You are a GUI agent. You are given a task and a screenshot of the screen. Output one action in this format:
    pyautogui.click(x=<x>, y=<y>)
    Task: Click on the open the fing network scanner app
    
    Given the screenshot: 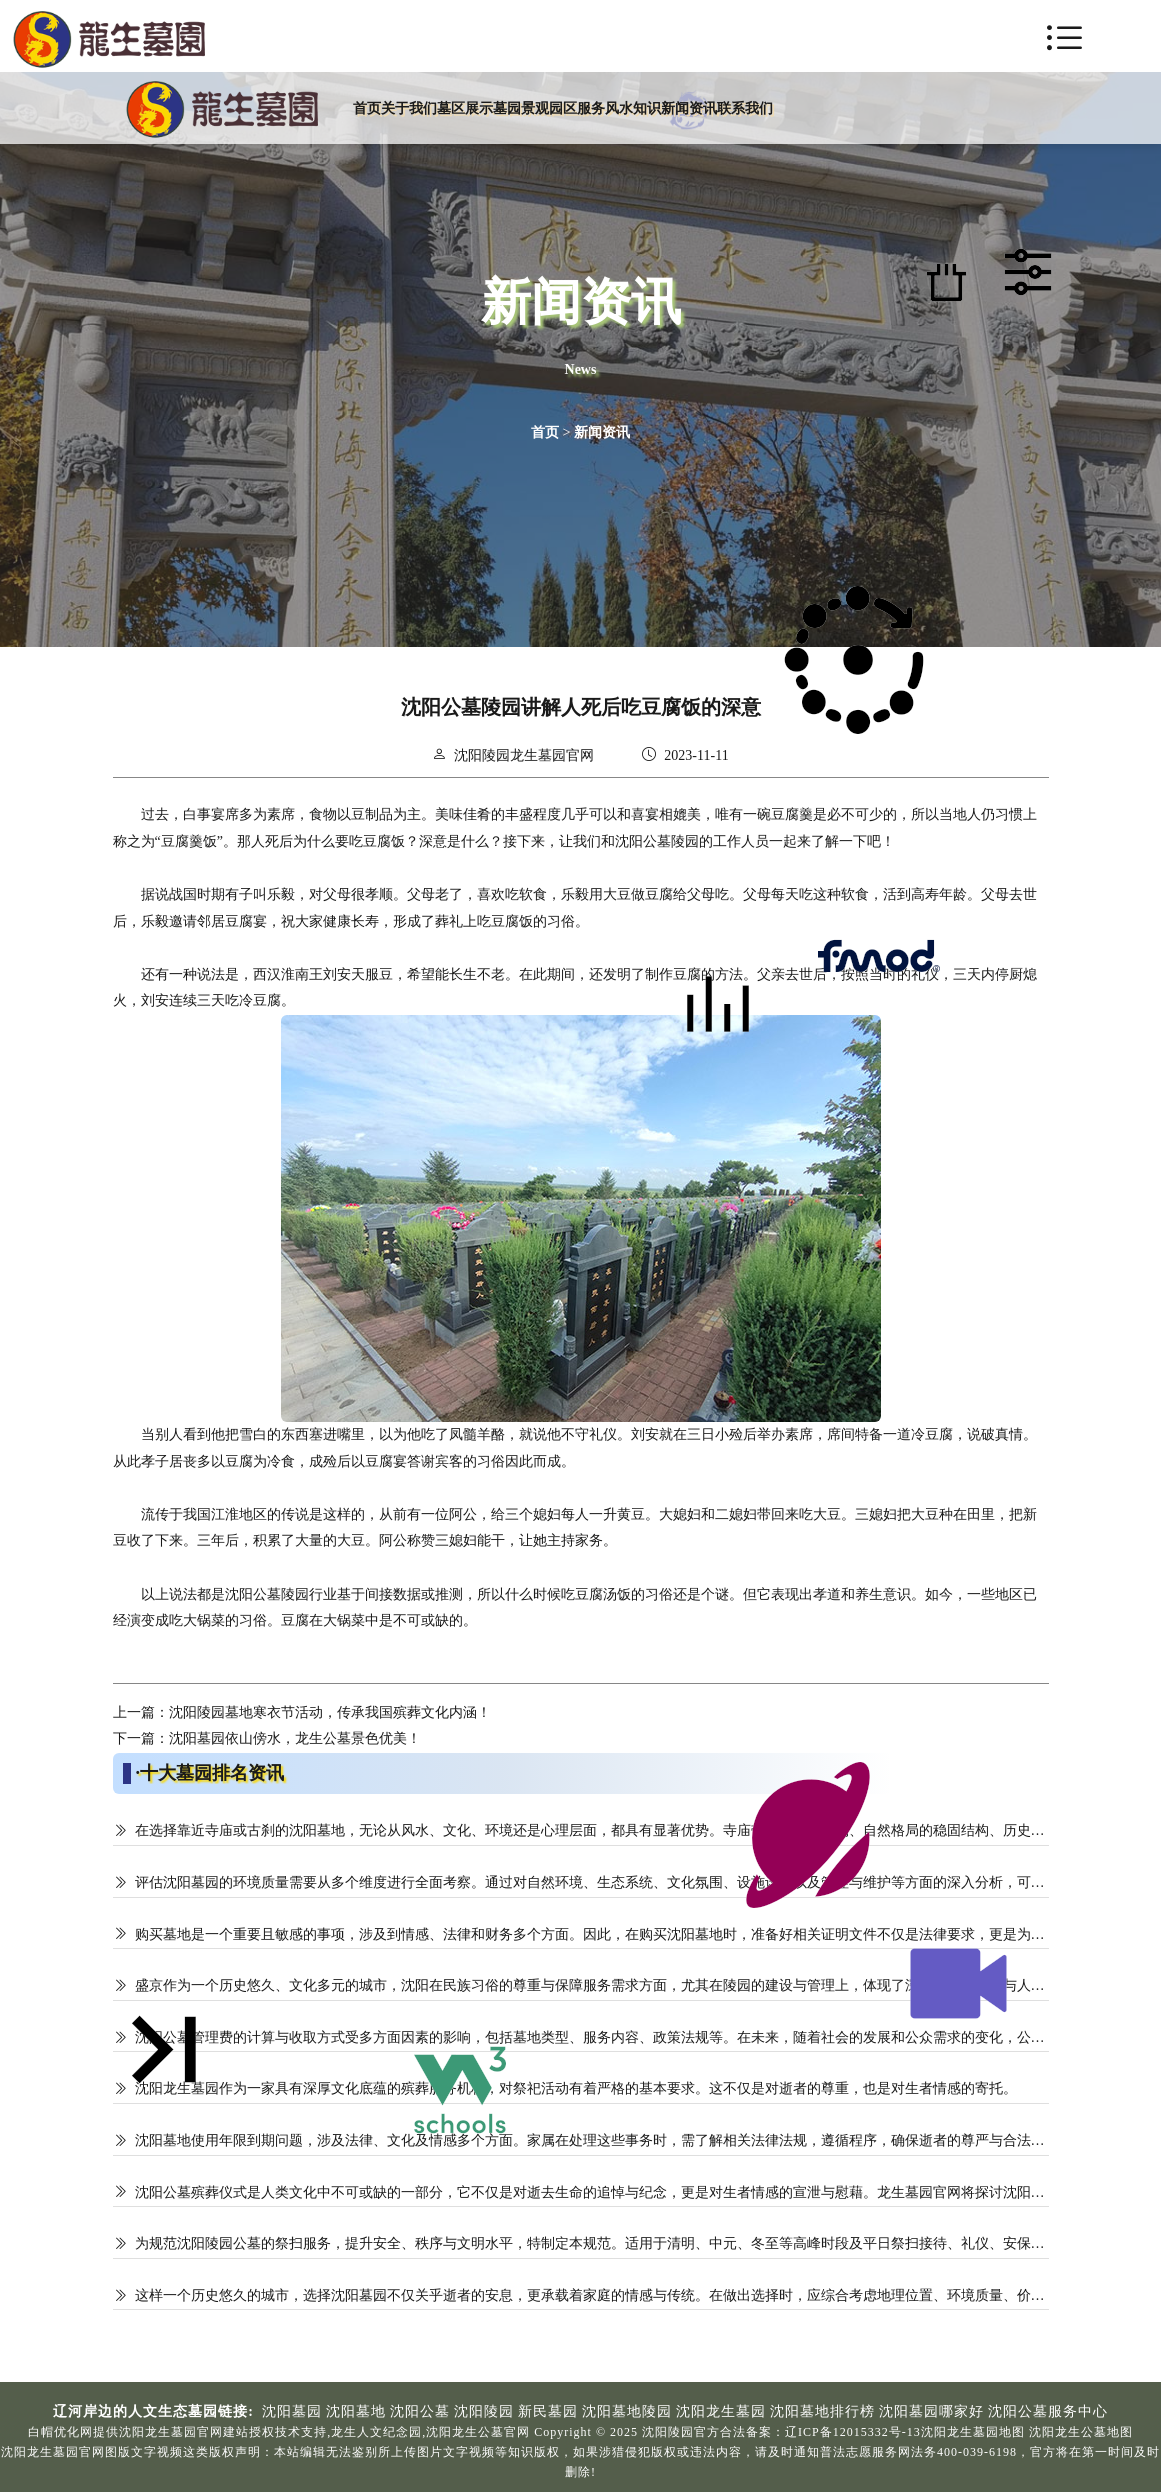 What is the action you would take?
    pyautogui.click(x=854, y=660)
    